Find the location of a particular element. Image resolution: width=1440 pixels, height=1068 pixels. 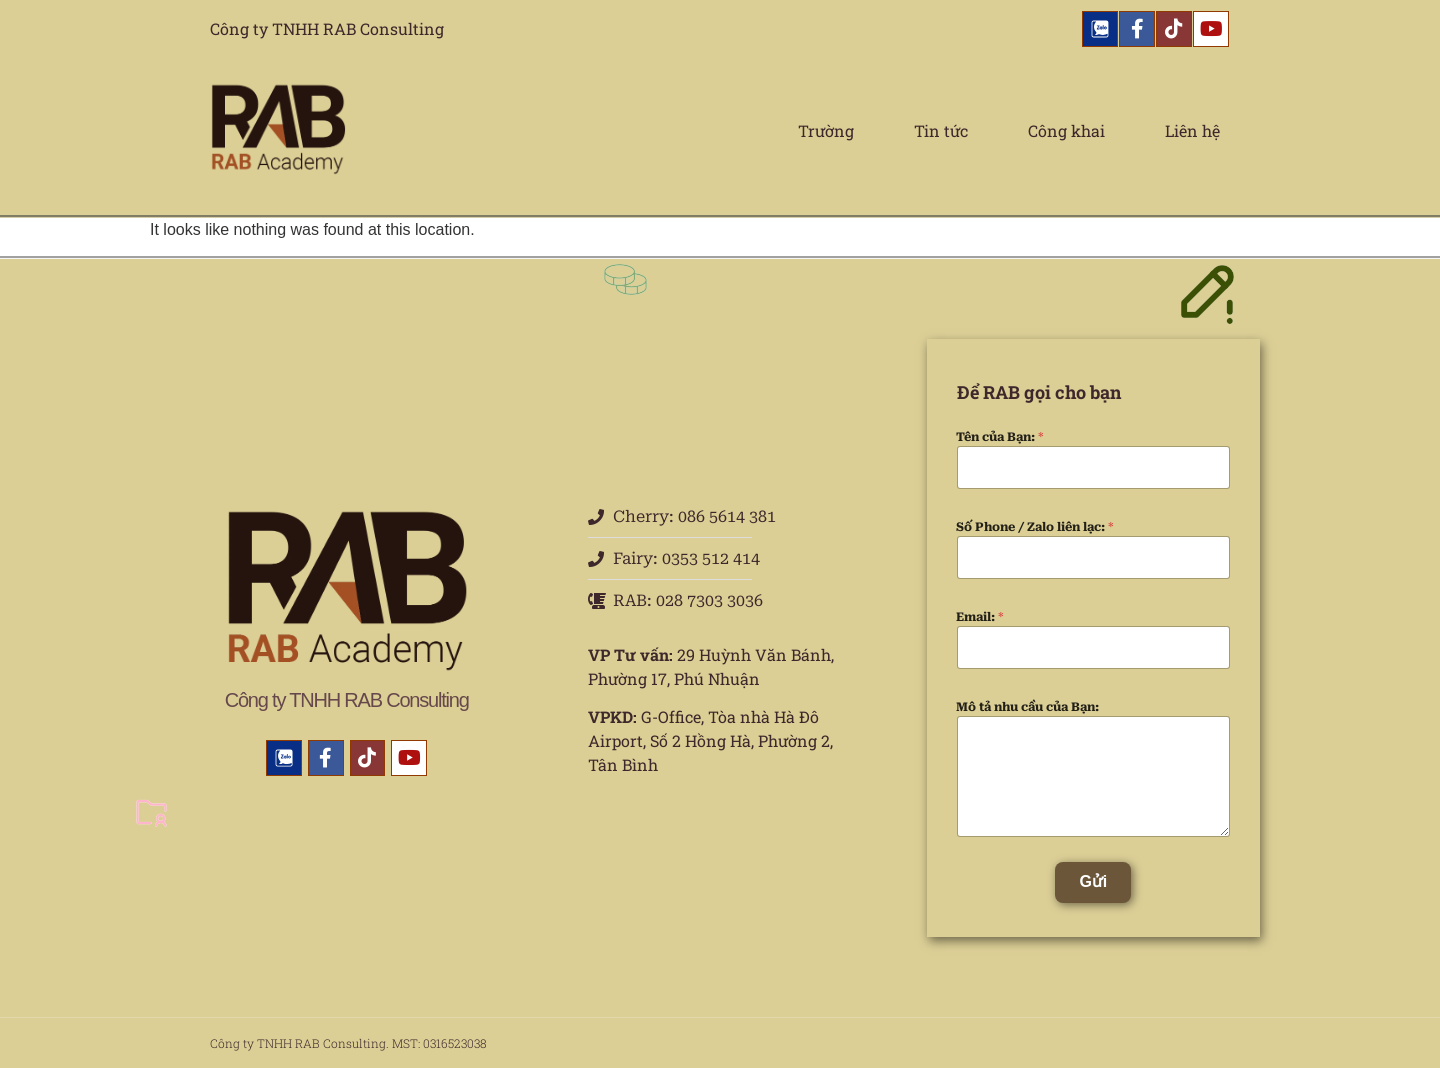

access user profile folder is located at coordinates (151, 811).